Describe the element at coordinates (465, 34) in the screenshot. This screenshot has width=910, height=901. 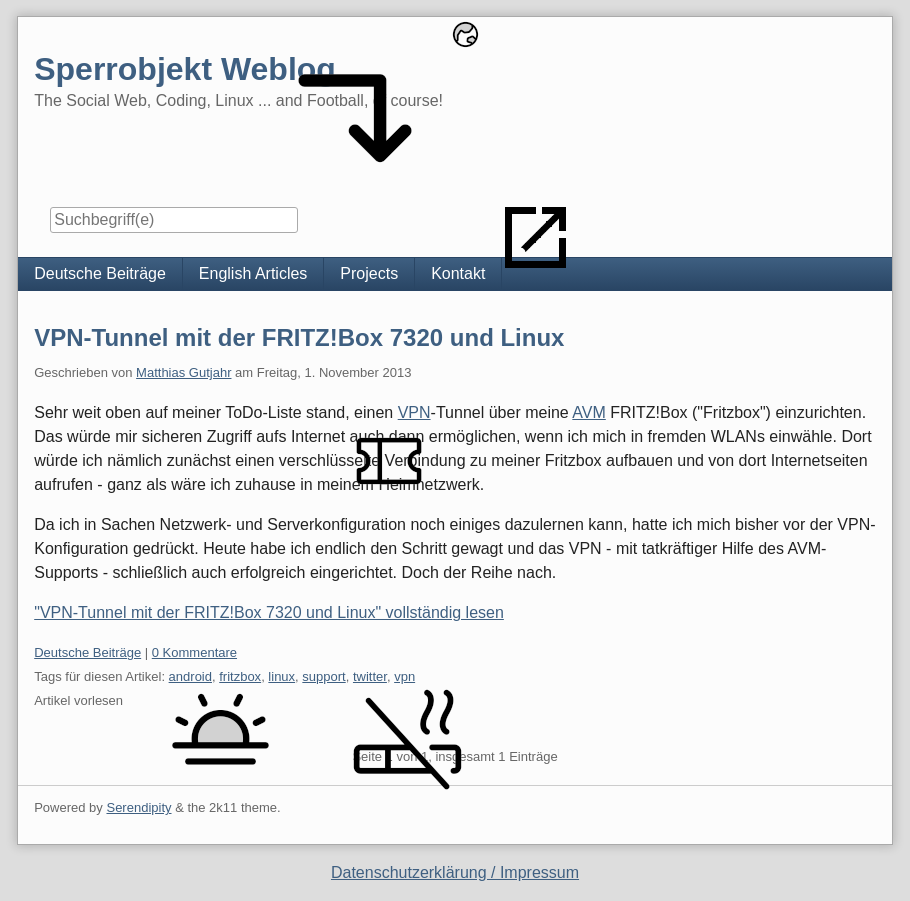
I see `switch to international or global settings` at that location.